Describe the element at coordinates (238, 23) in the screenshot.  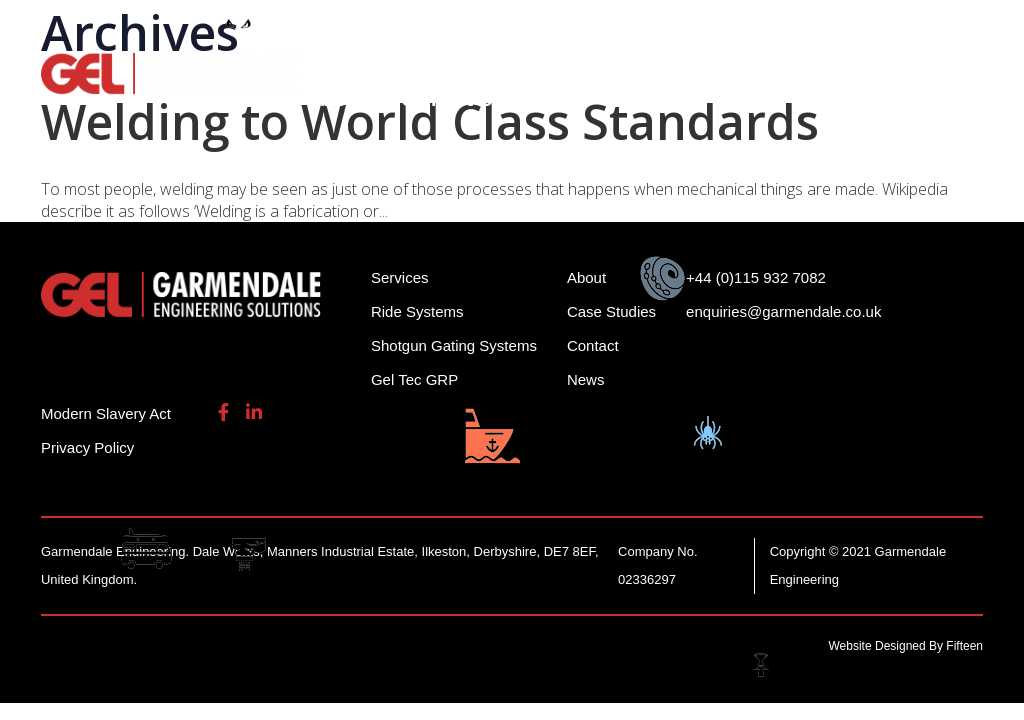
I see `indicates an enemy or hostile character` at that location.